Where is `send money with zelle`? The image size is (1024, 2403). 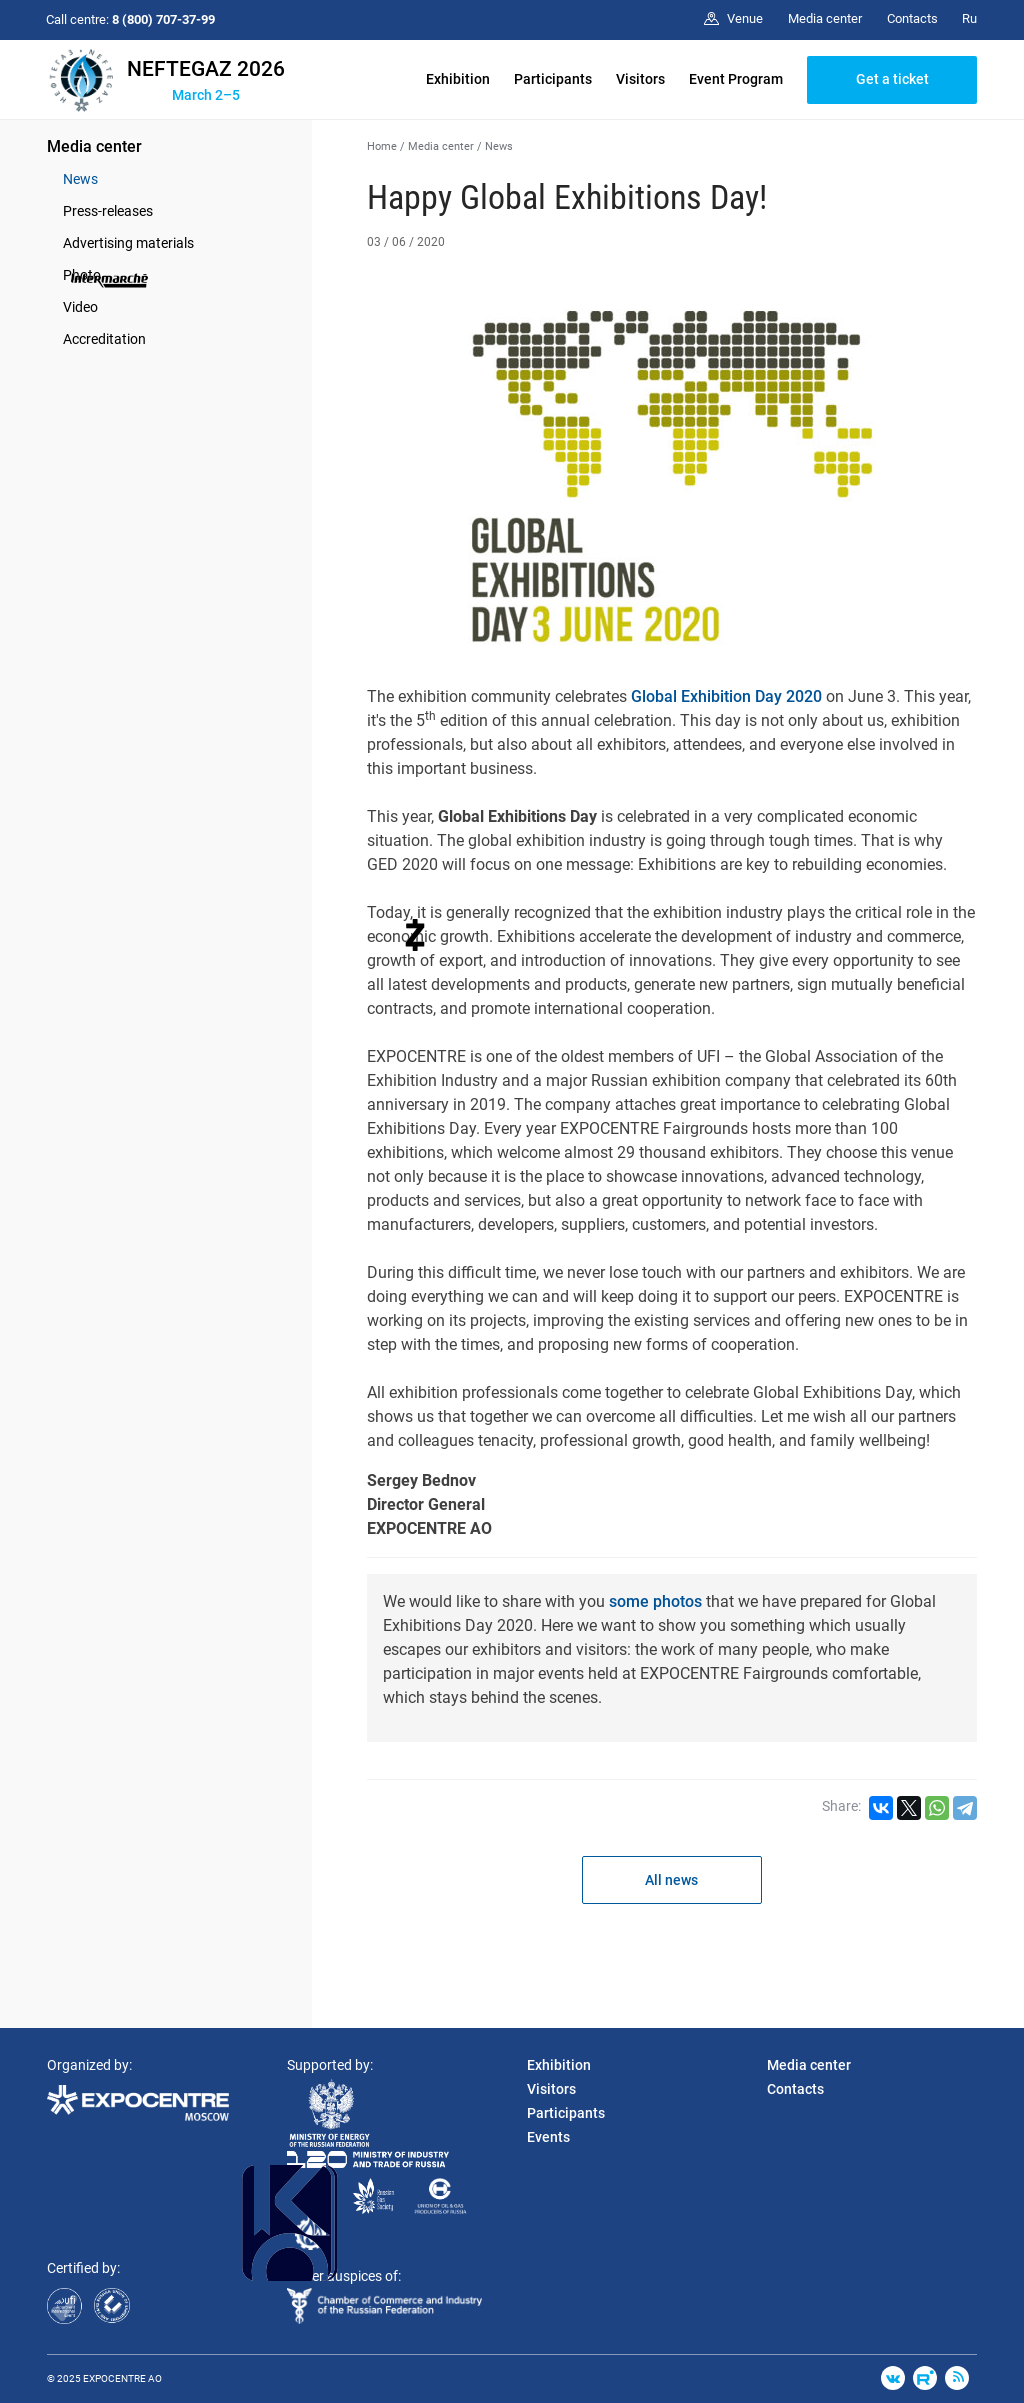 send money with zelle is located at coordinates (415, 935).